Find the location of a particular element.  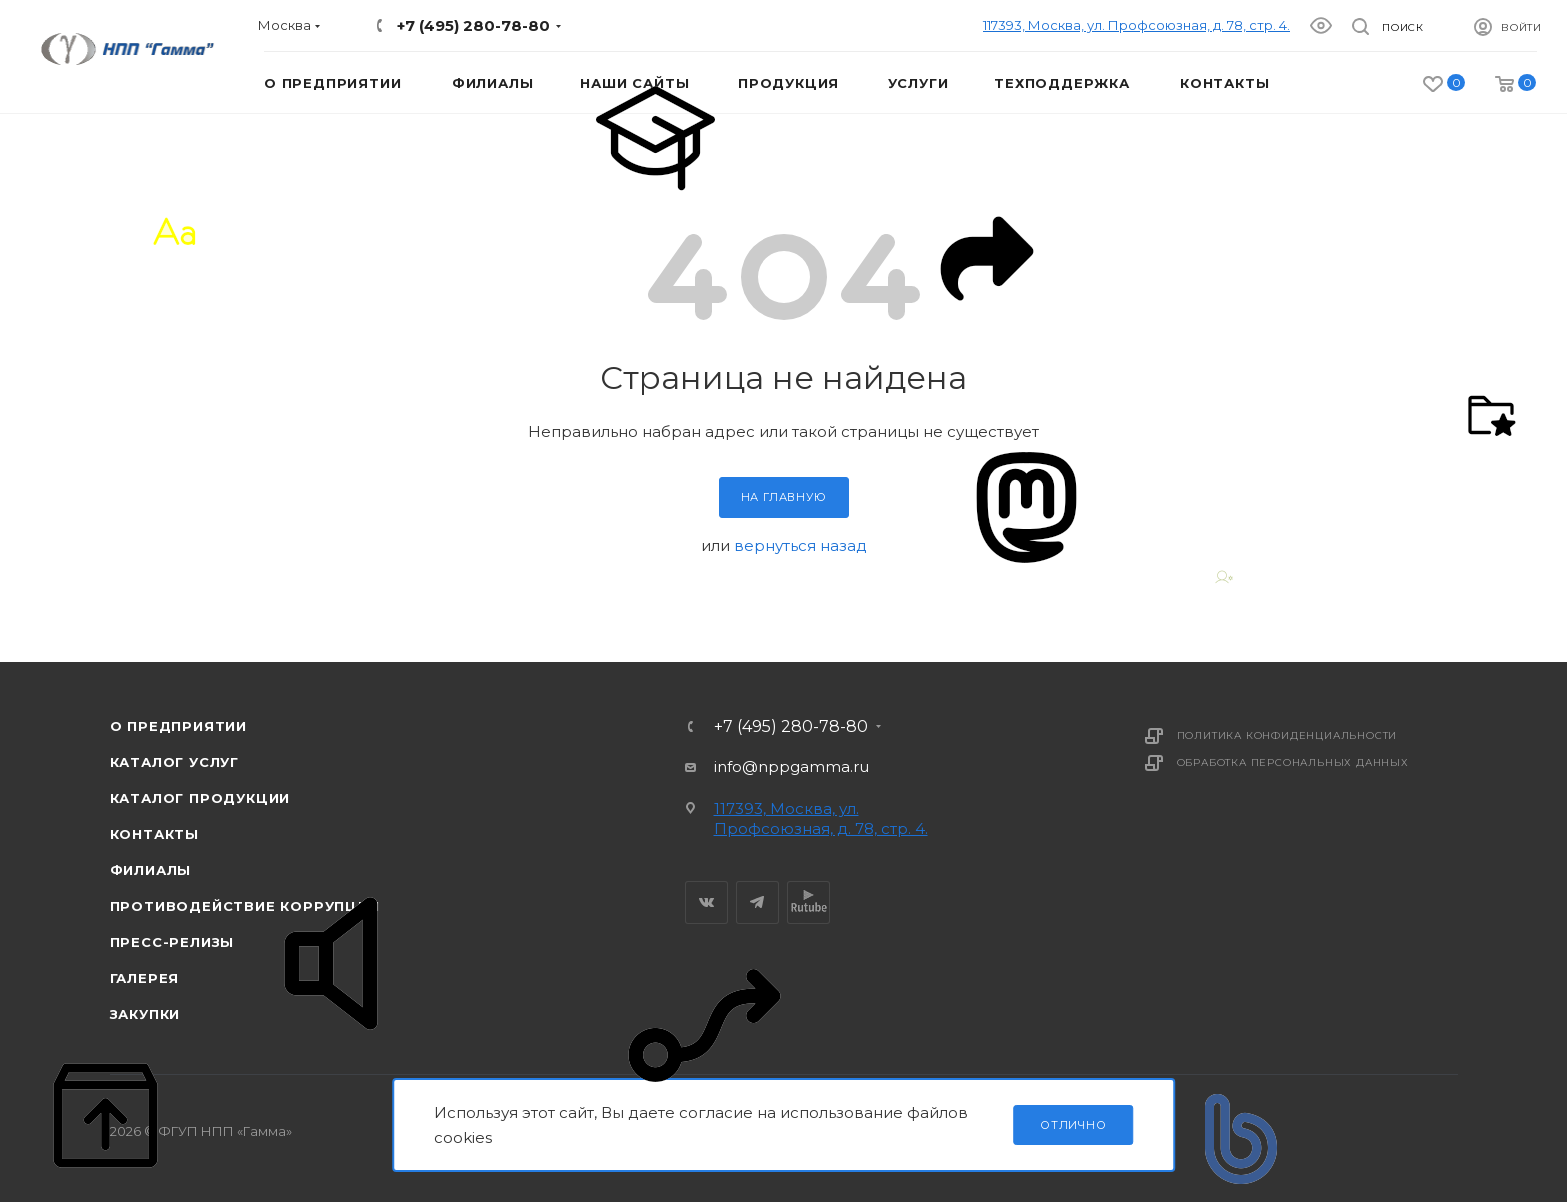

access education or learning resources is located at coordinates (655, 134).